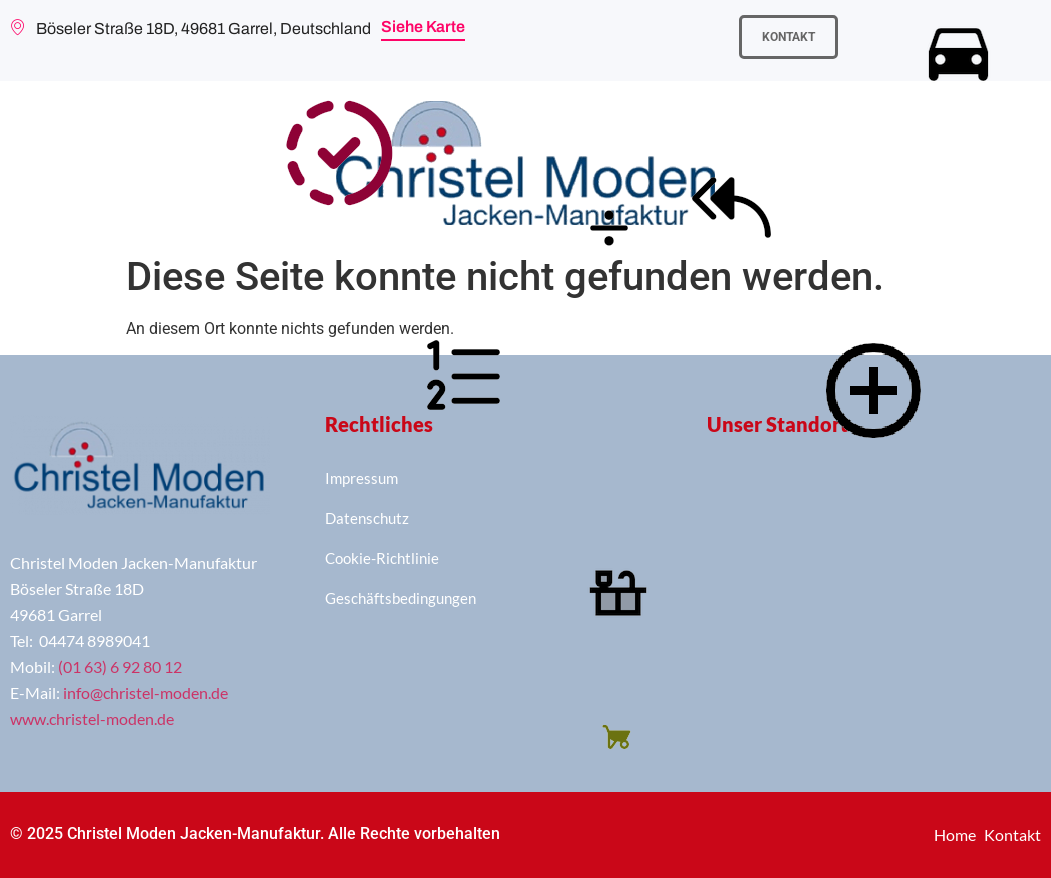 This screenshot has height=878, width=1051. What do you see at coordinates (617, 737) in the screenshot?
I see `access gardening tools or supplies` at bounding box center [617, 737].